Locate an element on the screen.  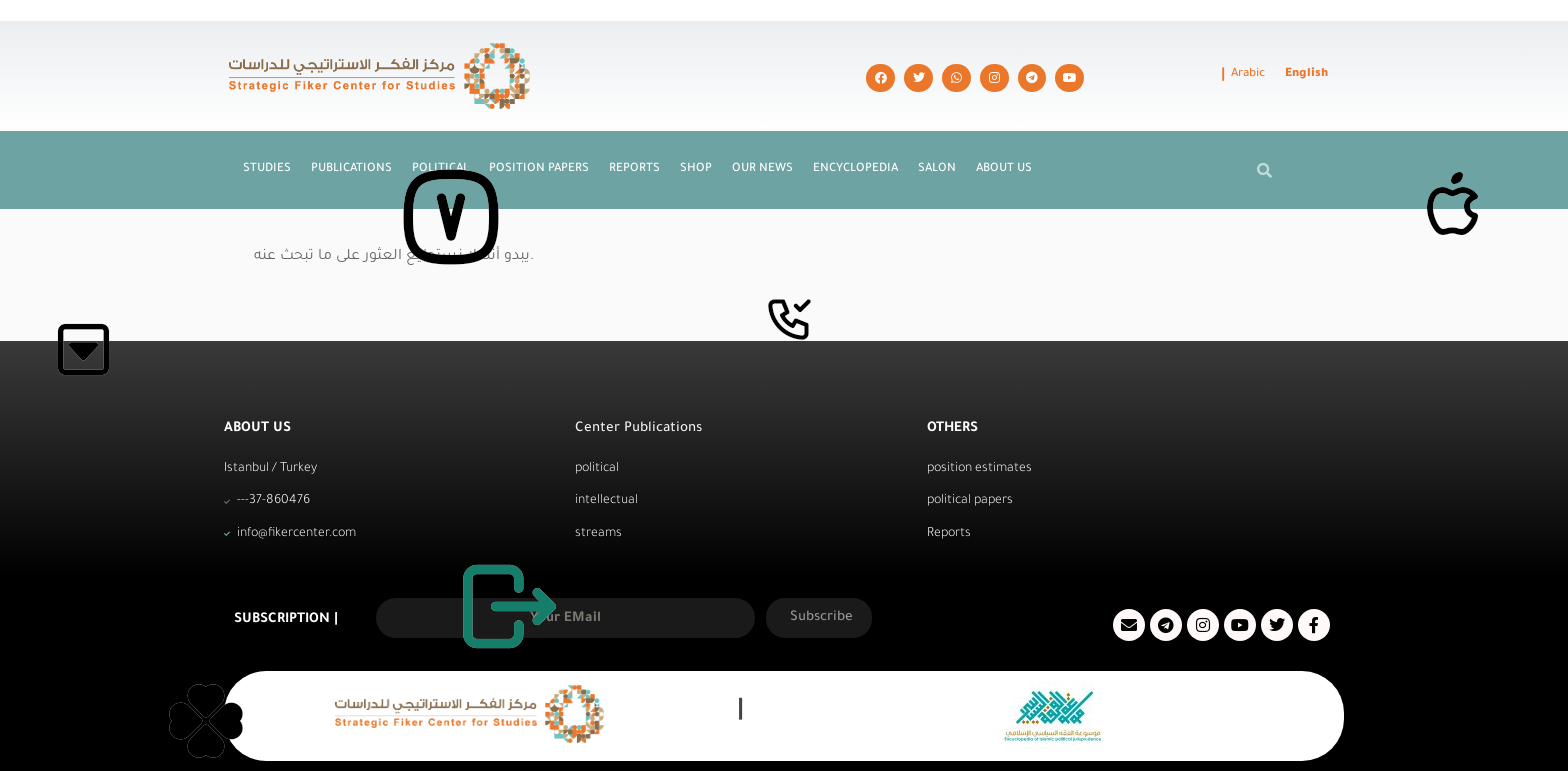
expand dropdown menu is located at coordinates (83, 349).